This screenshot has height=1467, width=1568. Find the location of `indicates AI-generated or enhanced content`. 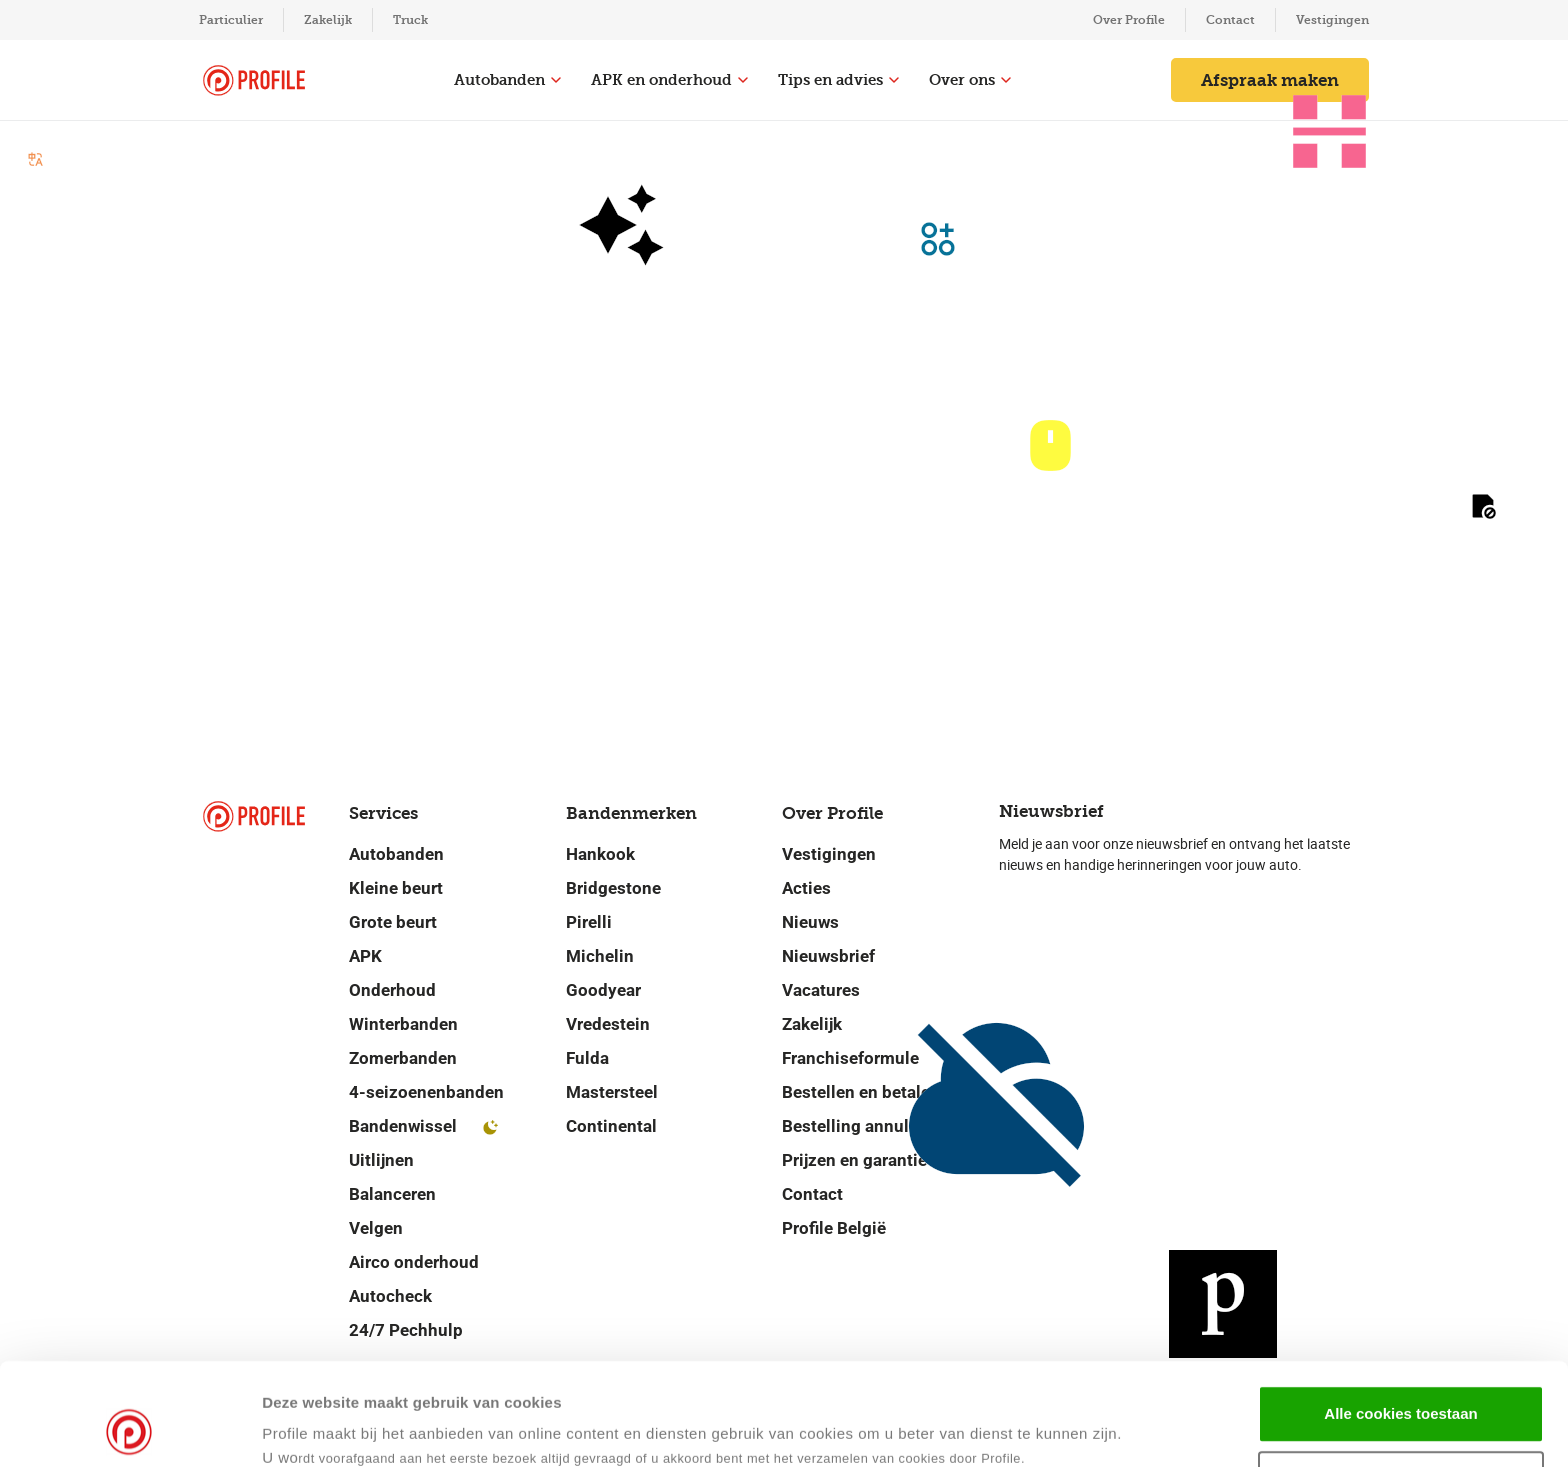

indicates AI-generated or enhanced content is located at coordinates (623, 225).